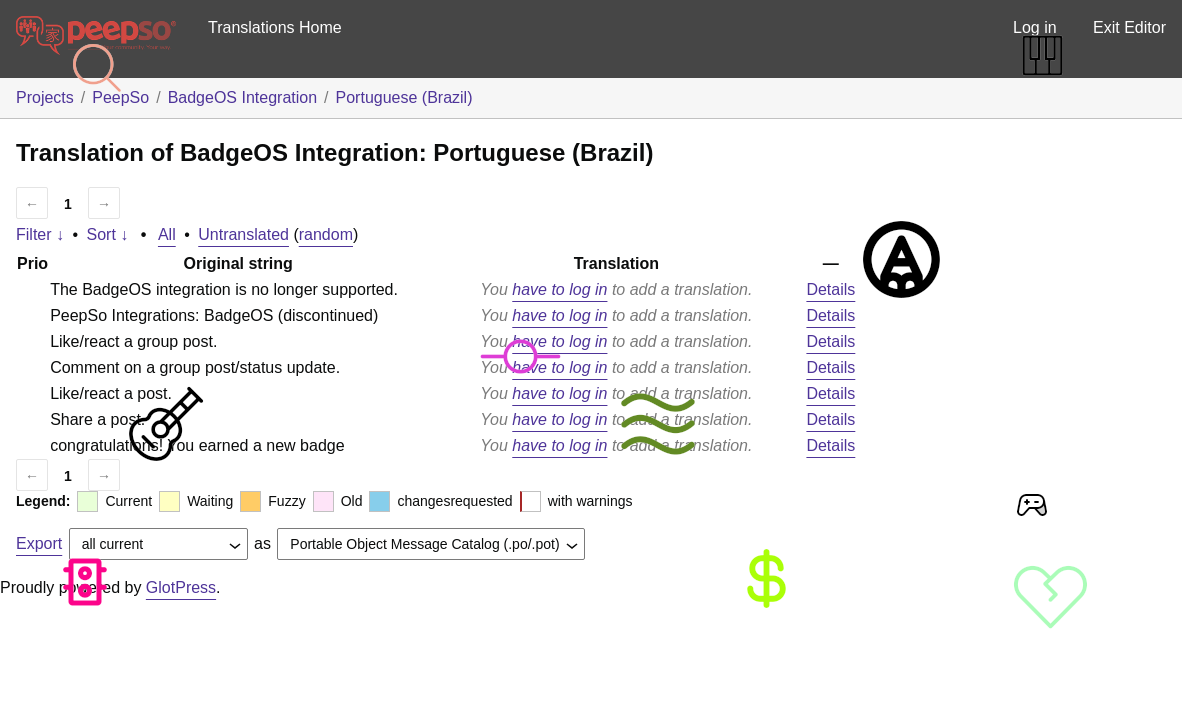 Image resolution: width=1182 pixels, height=720 pixels. Describe the element at coordinates (97, 68) in the screenshot. I see `search for content or items` at that location.